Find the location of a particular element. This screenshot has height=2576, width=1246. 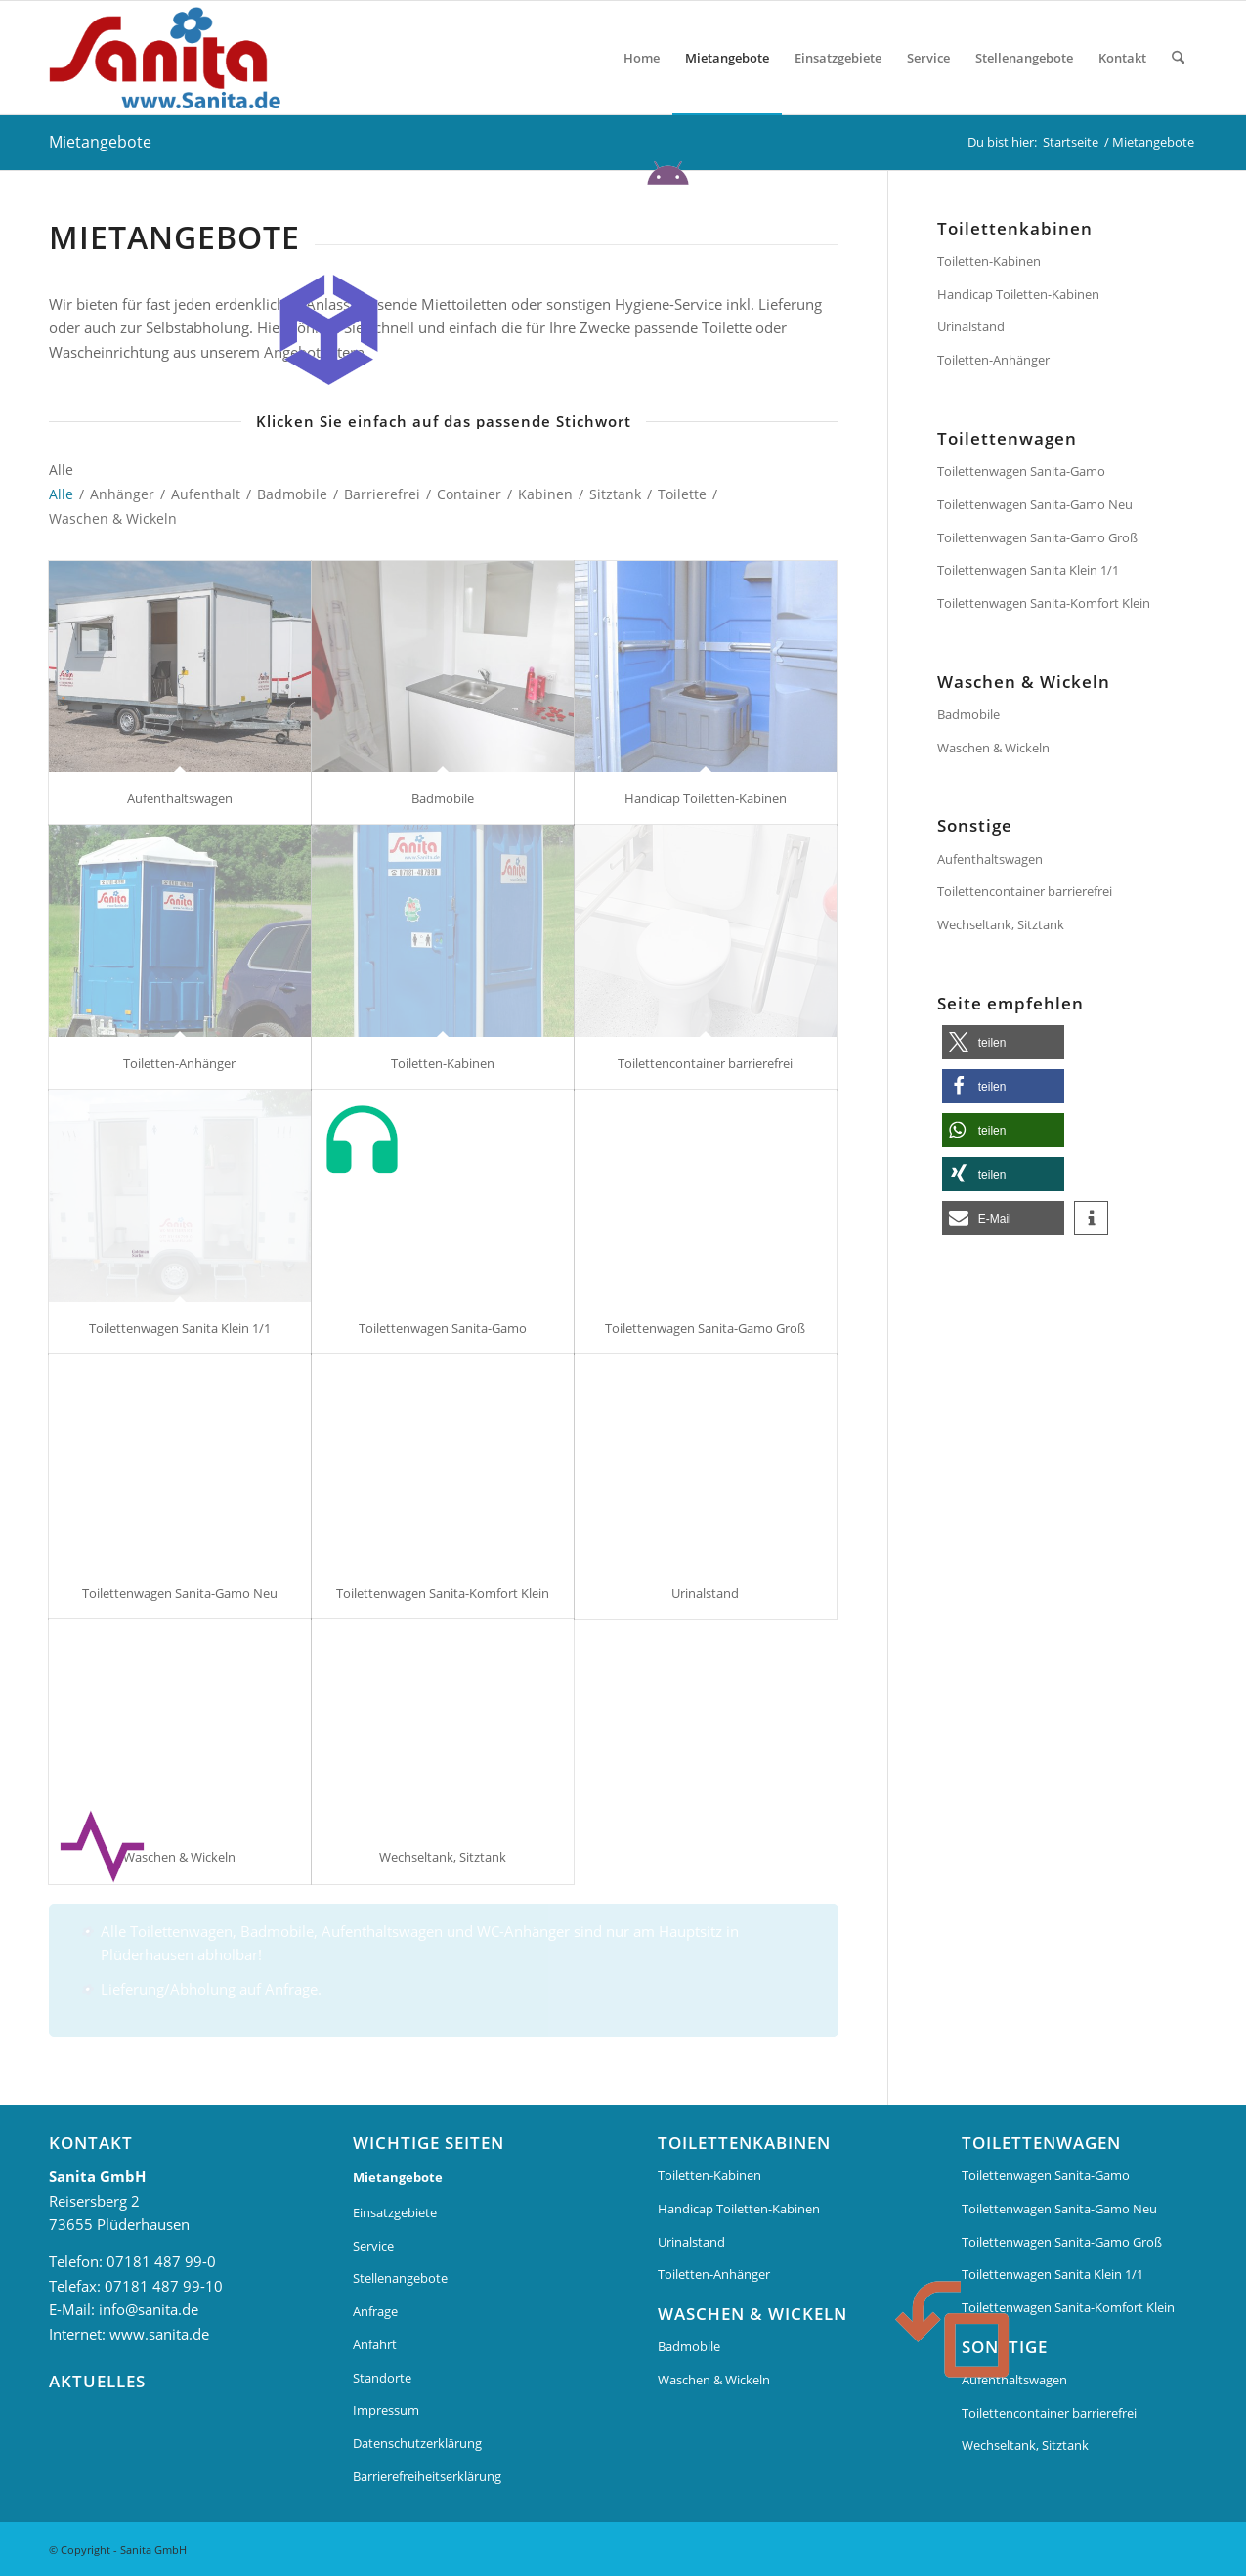

view health or heart rate data is located at coordinates (102, 1846).